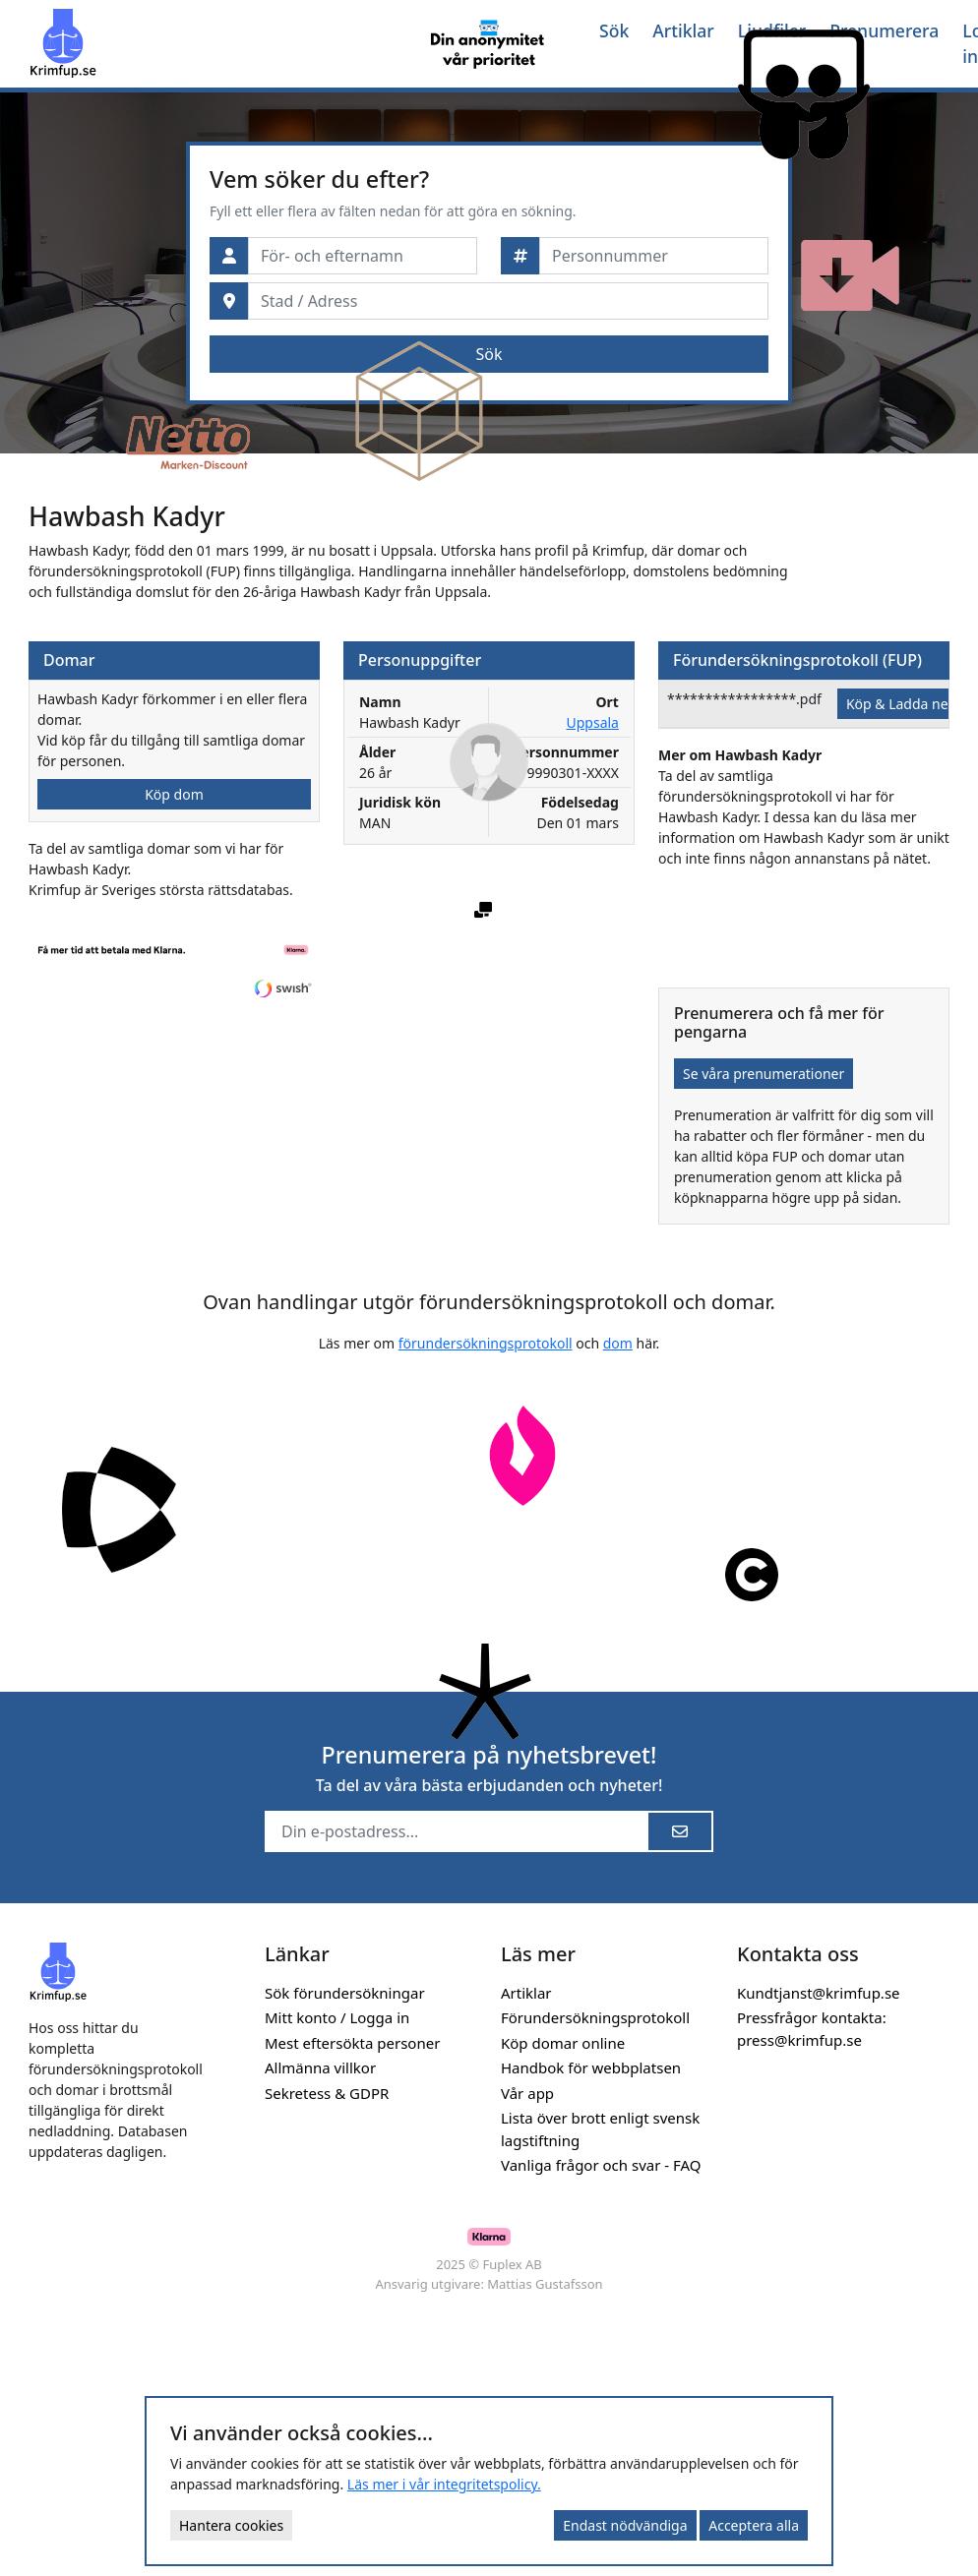 This screenshot has height=2576, width=978. What do you see at coordinates (752, 1575) in the screenshot?
I see `open the Coursera app` at bounding box center [752, 1575].